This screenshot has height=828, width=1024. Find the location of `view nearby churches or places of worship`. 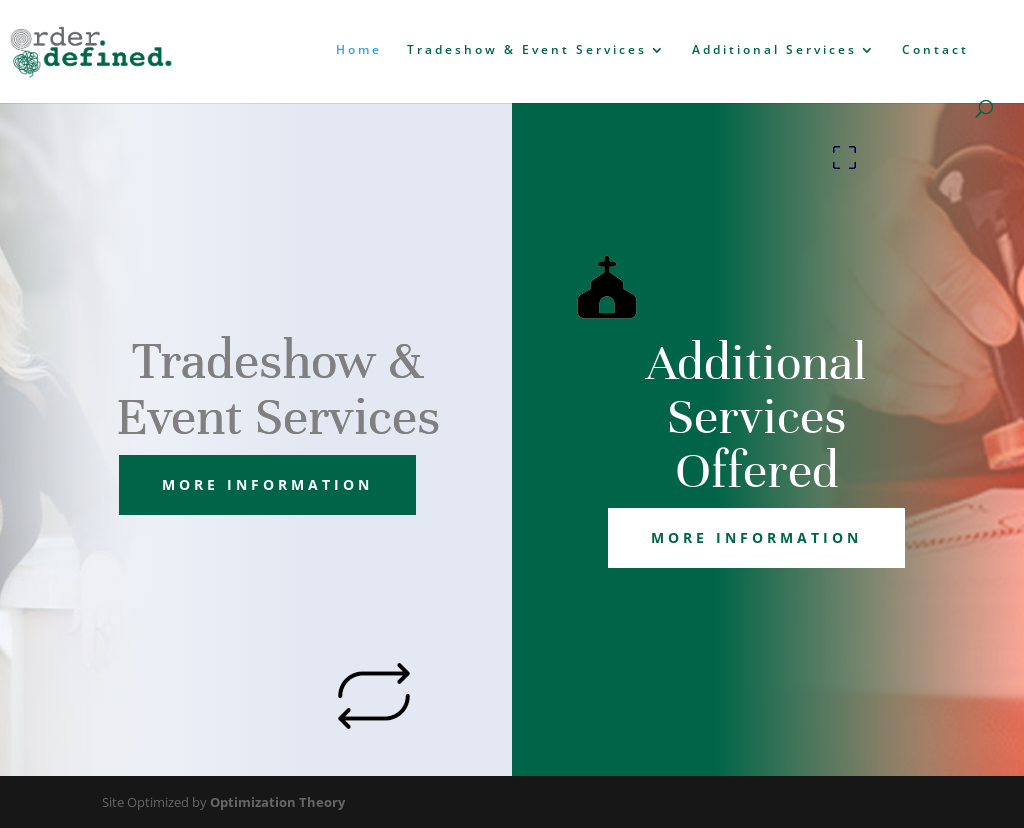

view nearby churches or places of worship is located at coordinates (607, 289).